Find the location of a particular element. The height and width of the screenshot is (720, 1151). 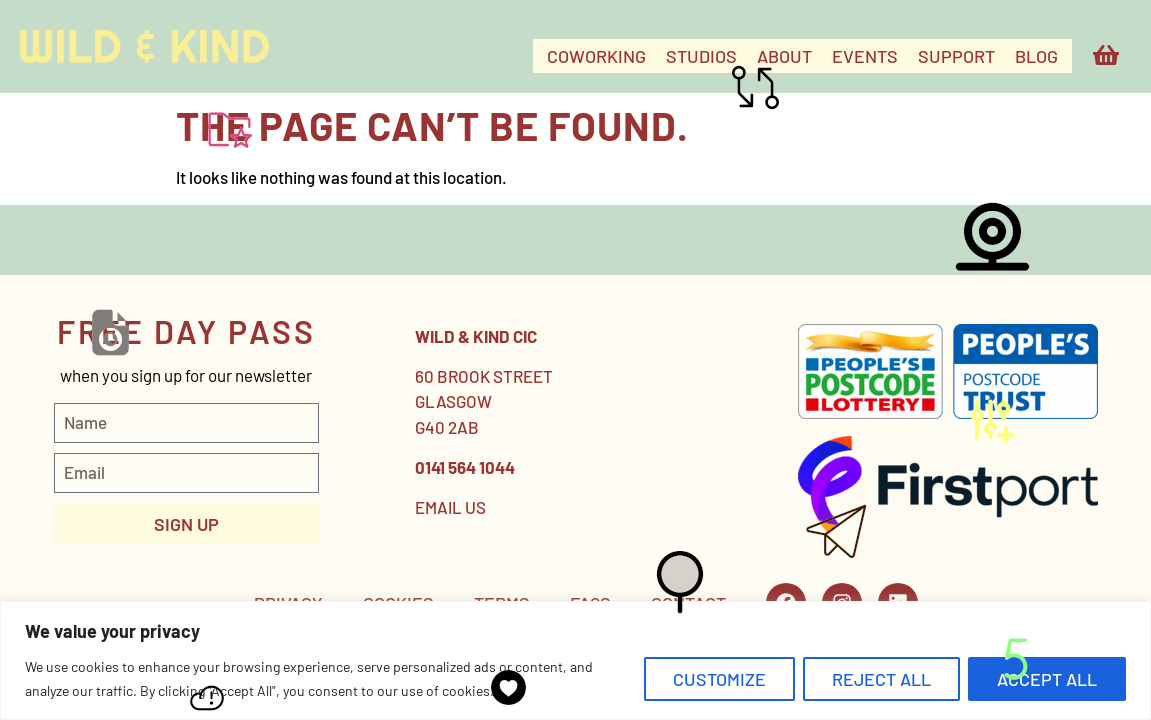

enable webcam or video camera is located at coordinates (992, 239).